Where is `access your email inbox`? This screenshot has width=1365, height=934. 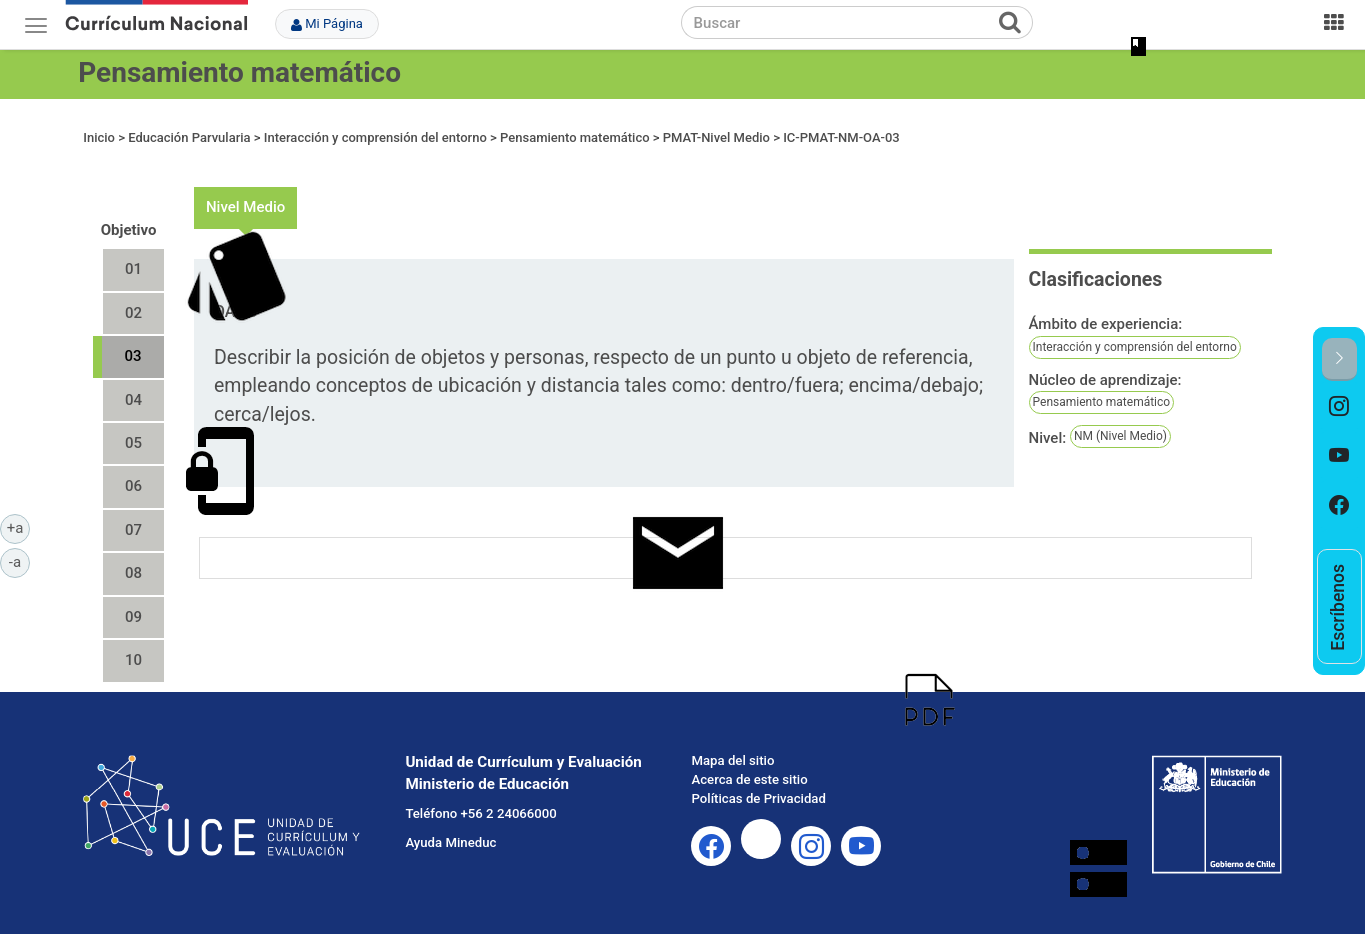
access your email inbox is located at coordinates (678, 553).